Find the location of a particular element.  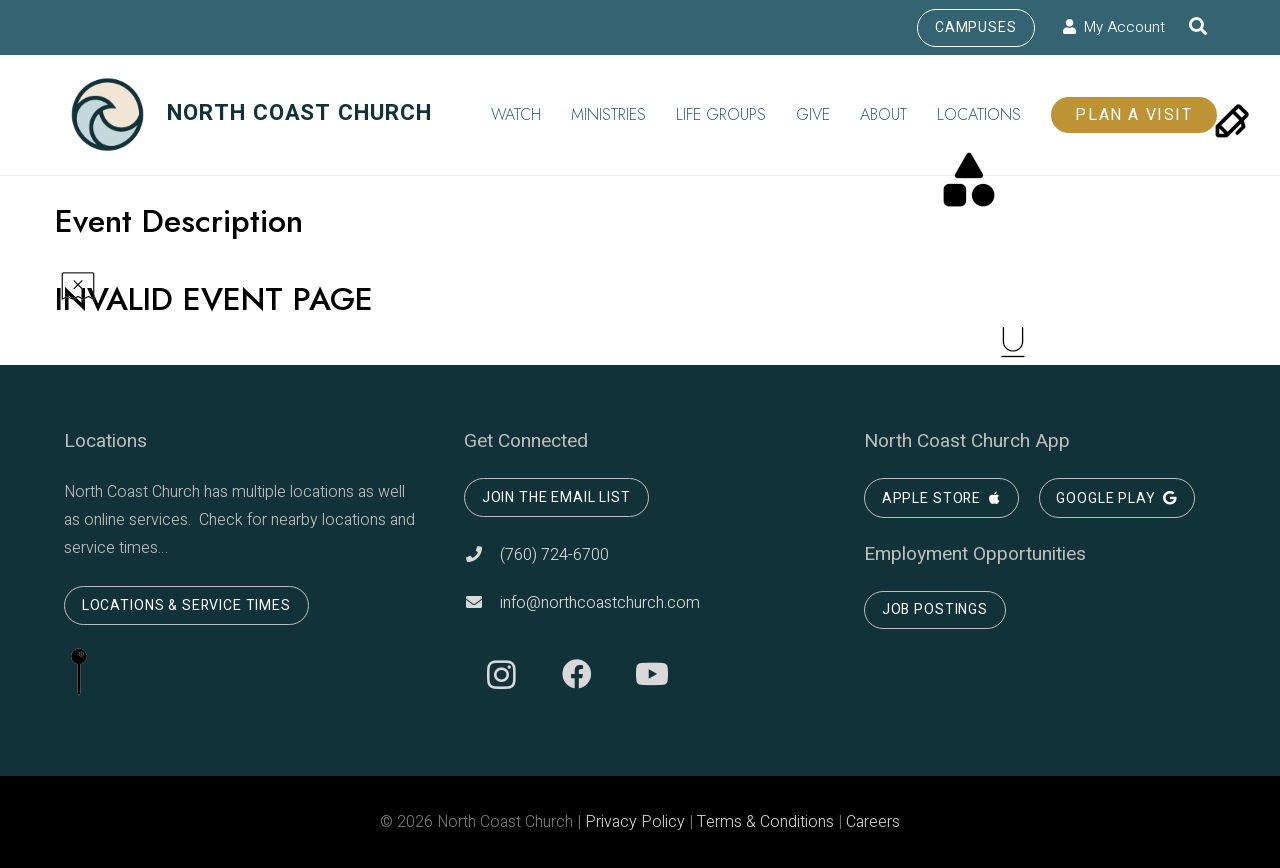

access shape tools or drawing options is located at coordinates (969, 181).